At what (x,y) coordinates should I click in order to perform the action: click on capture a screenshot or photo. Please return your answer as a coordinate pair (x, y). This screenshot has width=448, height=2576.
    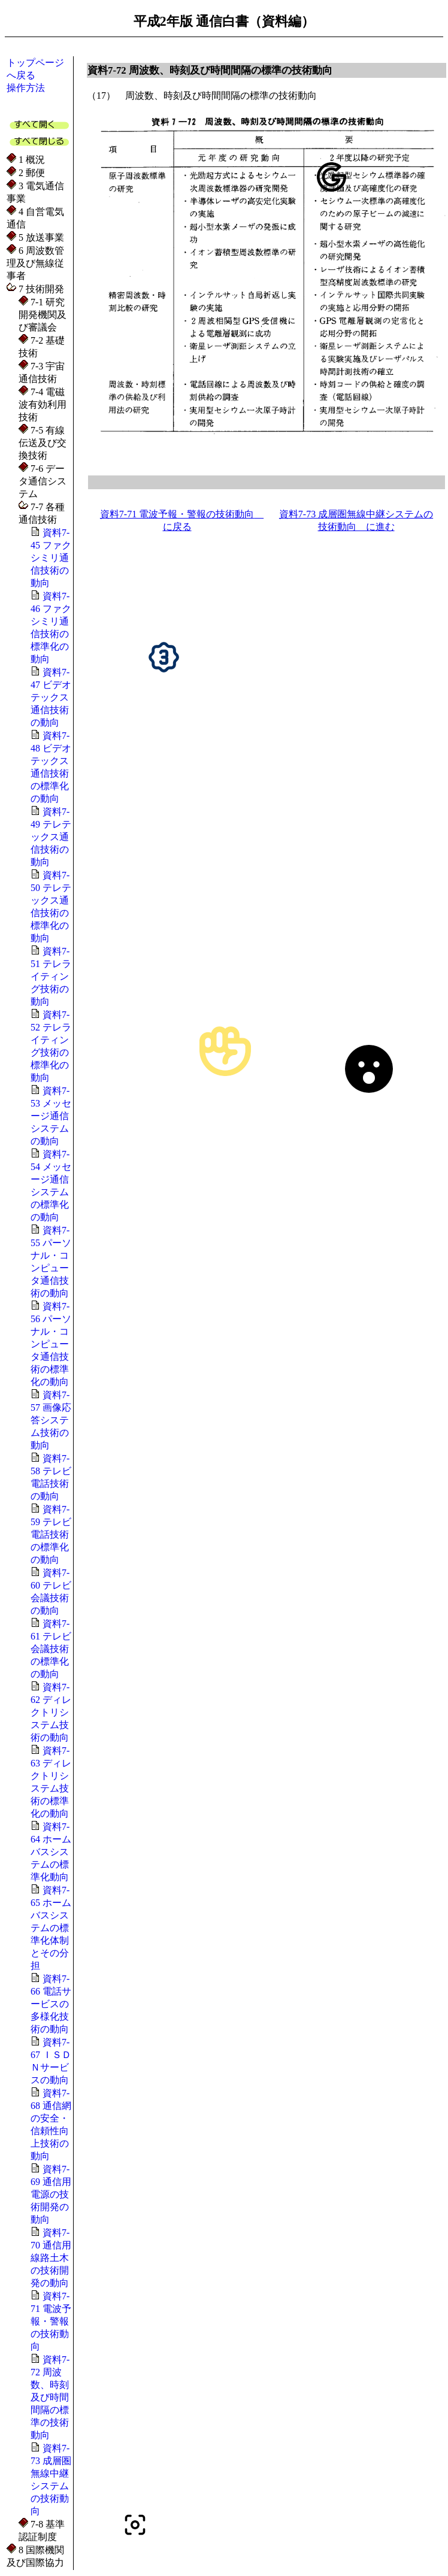
    Looking at the image, I should click on (135, 2525).